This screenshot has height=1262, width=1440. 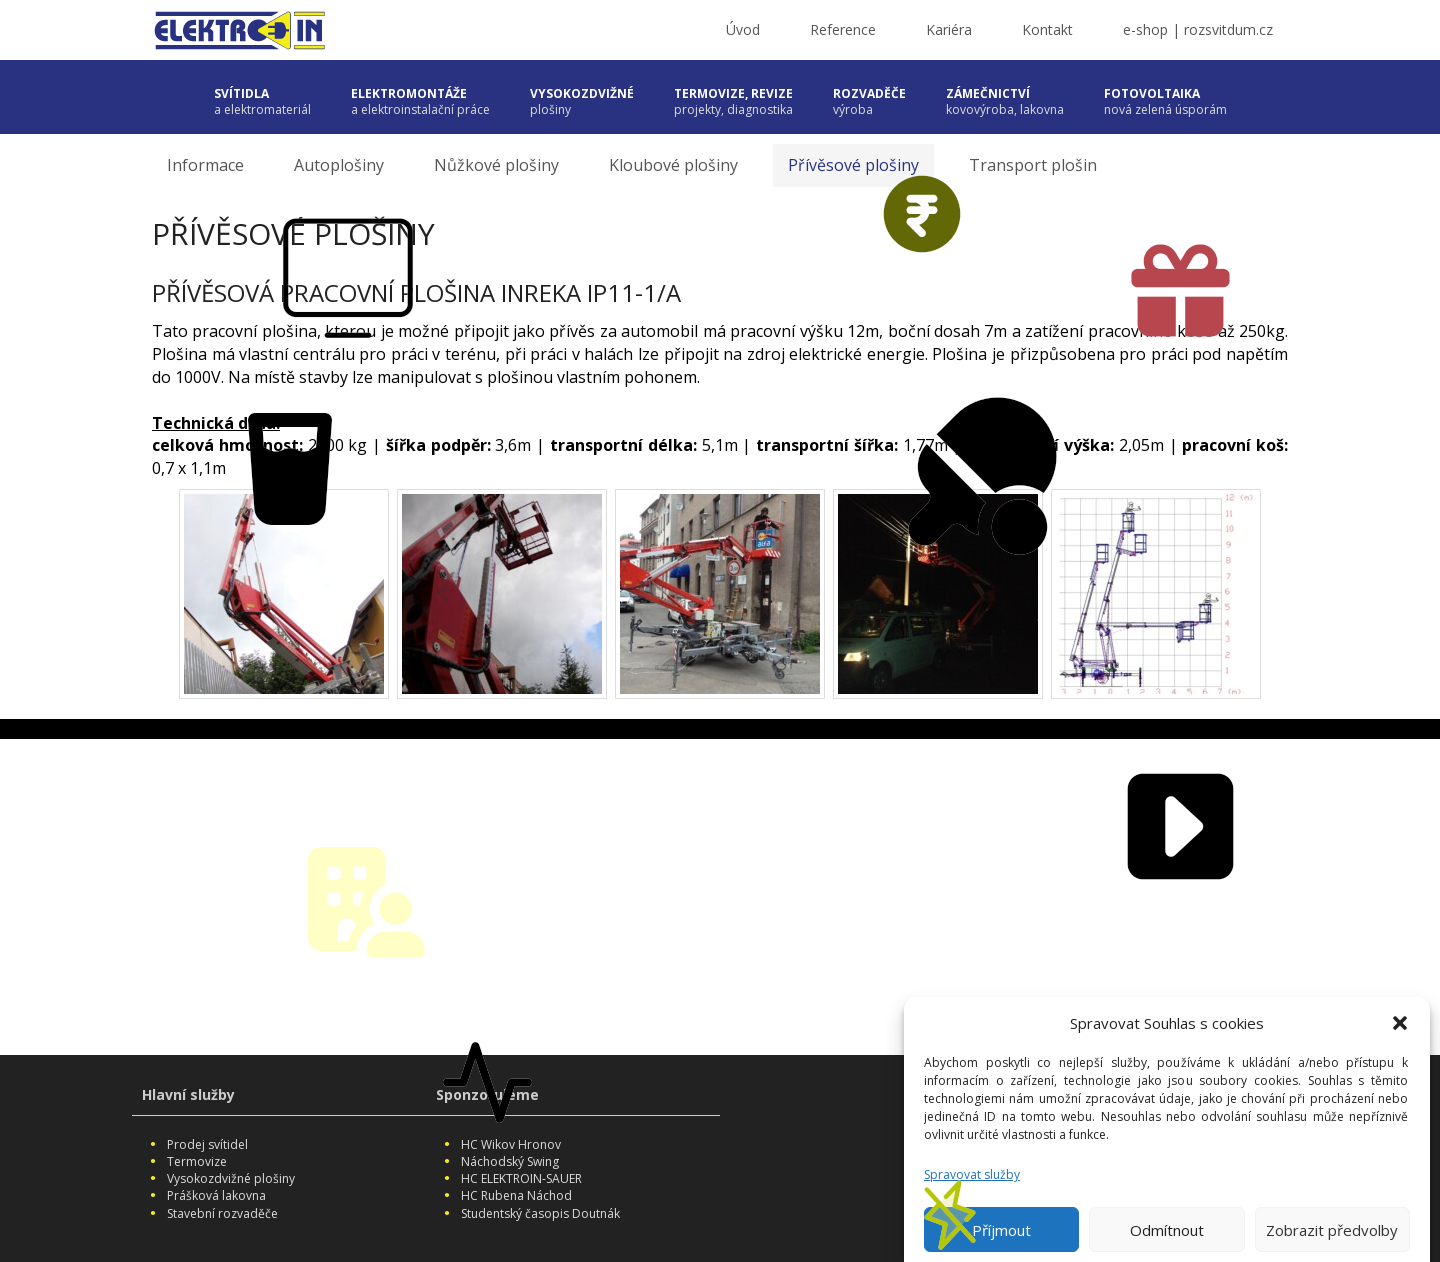 I want to click on indicates Indian rupee currency or payment, so click(x=922, y=214).